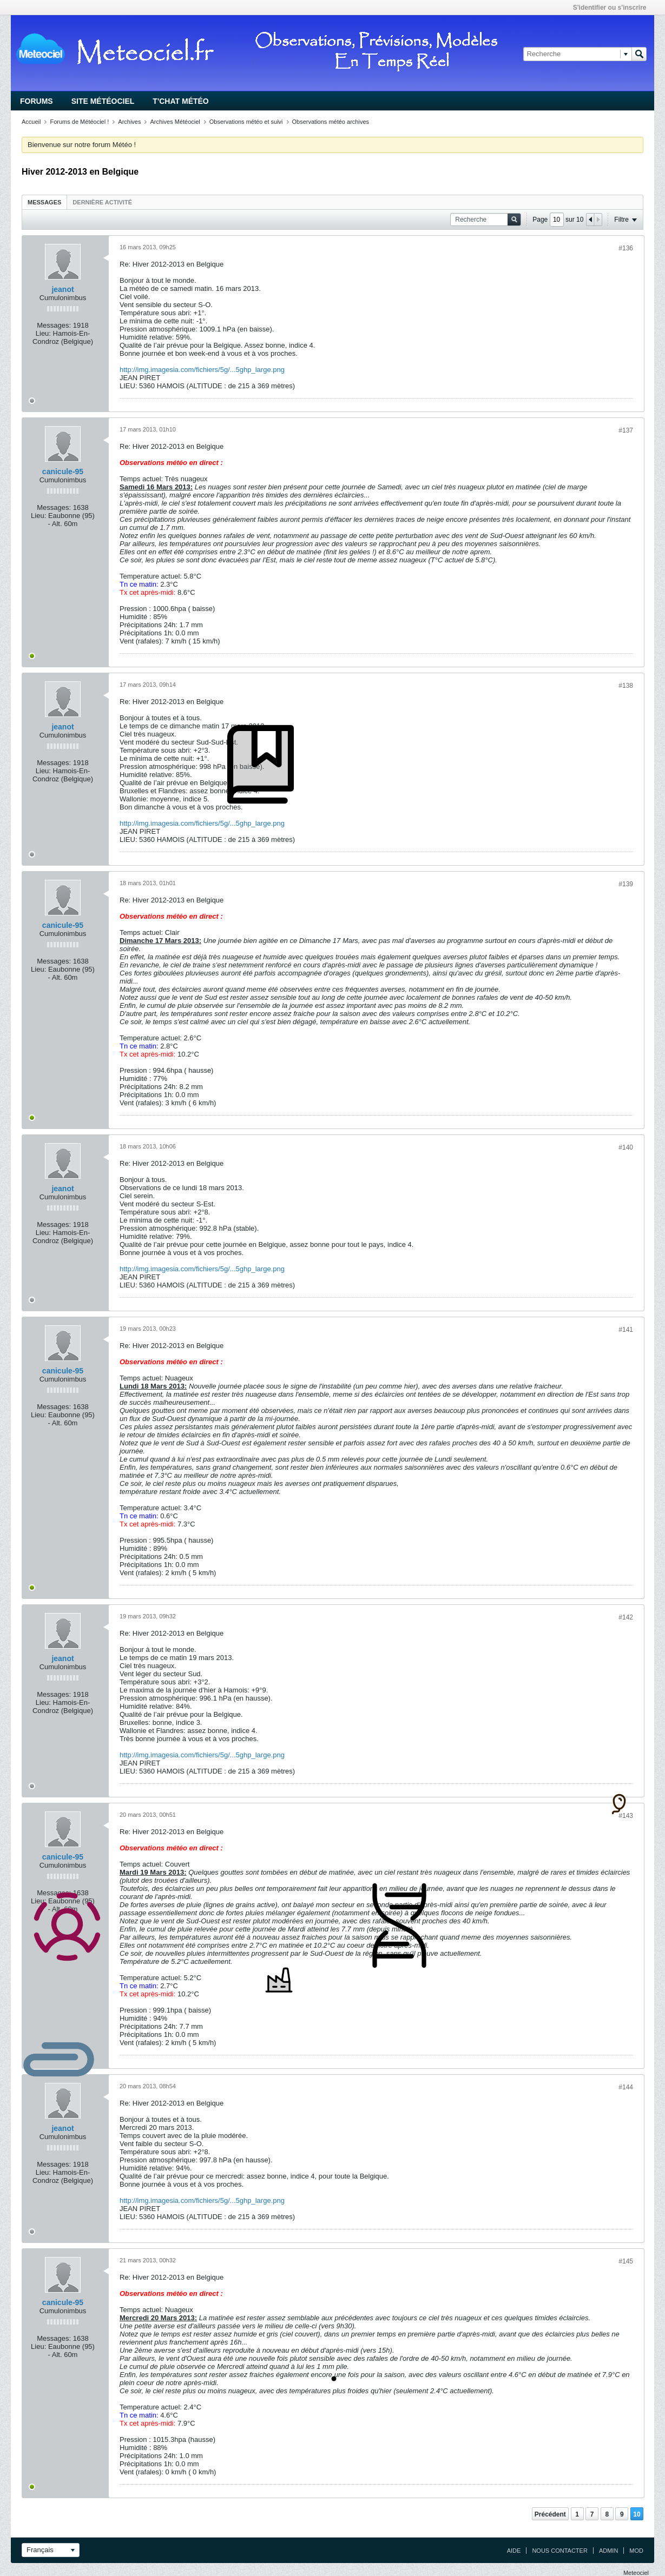  I want to click on access genetics or DNA-related features, so click(399, 1926).